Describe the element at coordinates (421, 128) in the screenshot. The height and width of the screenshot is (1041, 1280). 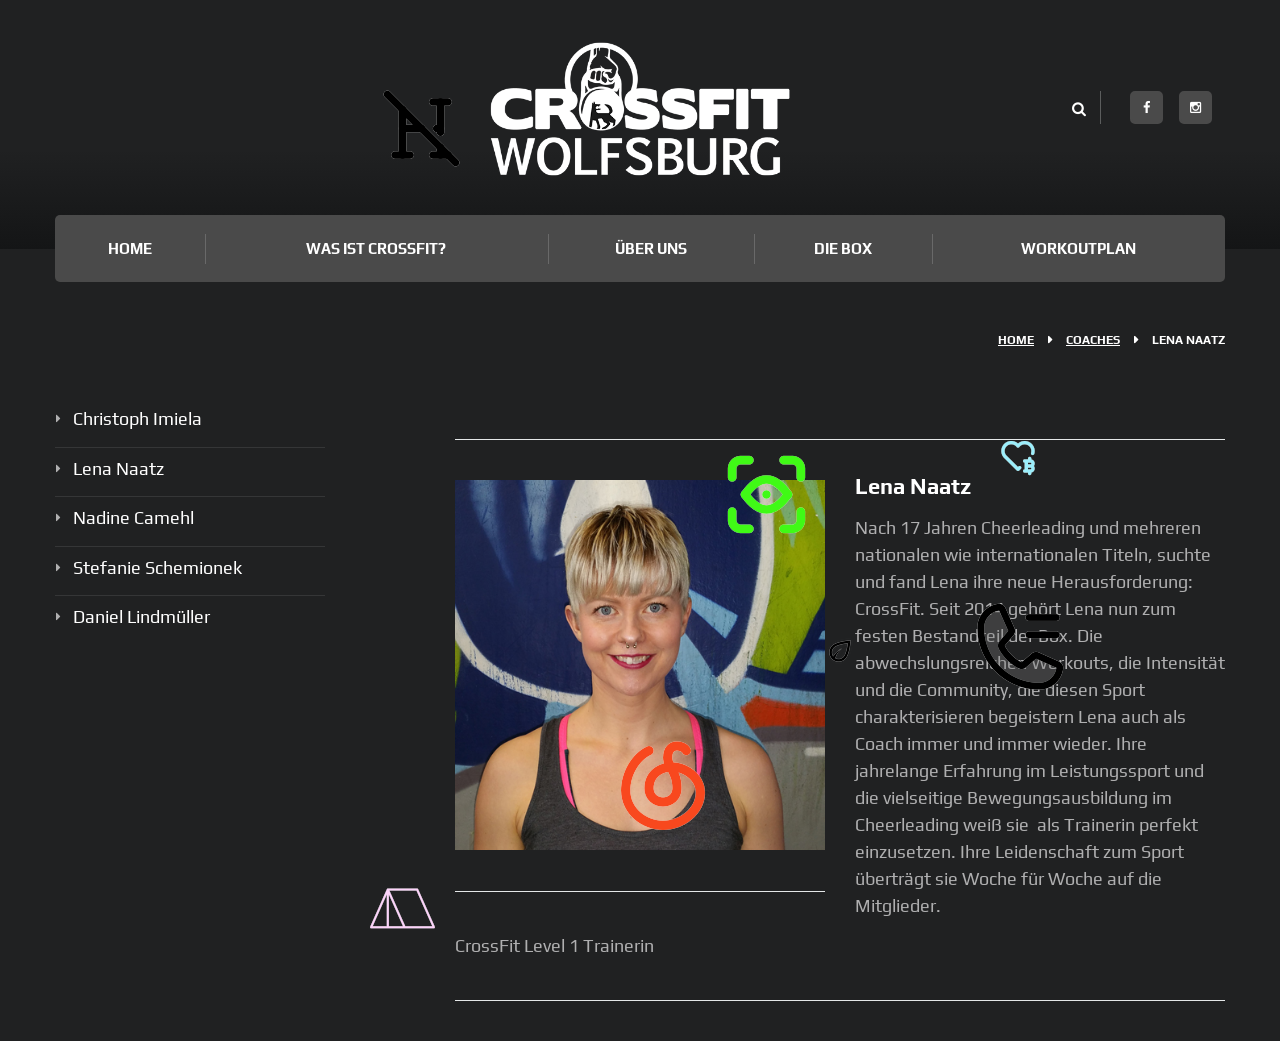
I see `disable heading formatting` at that location.